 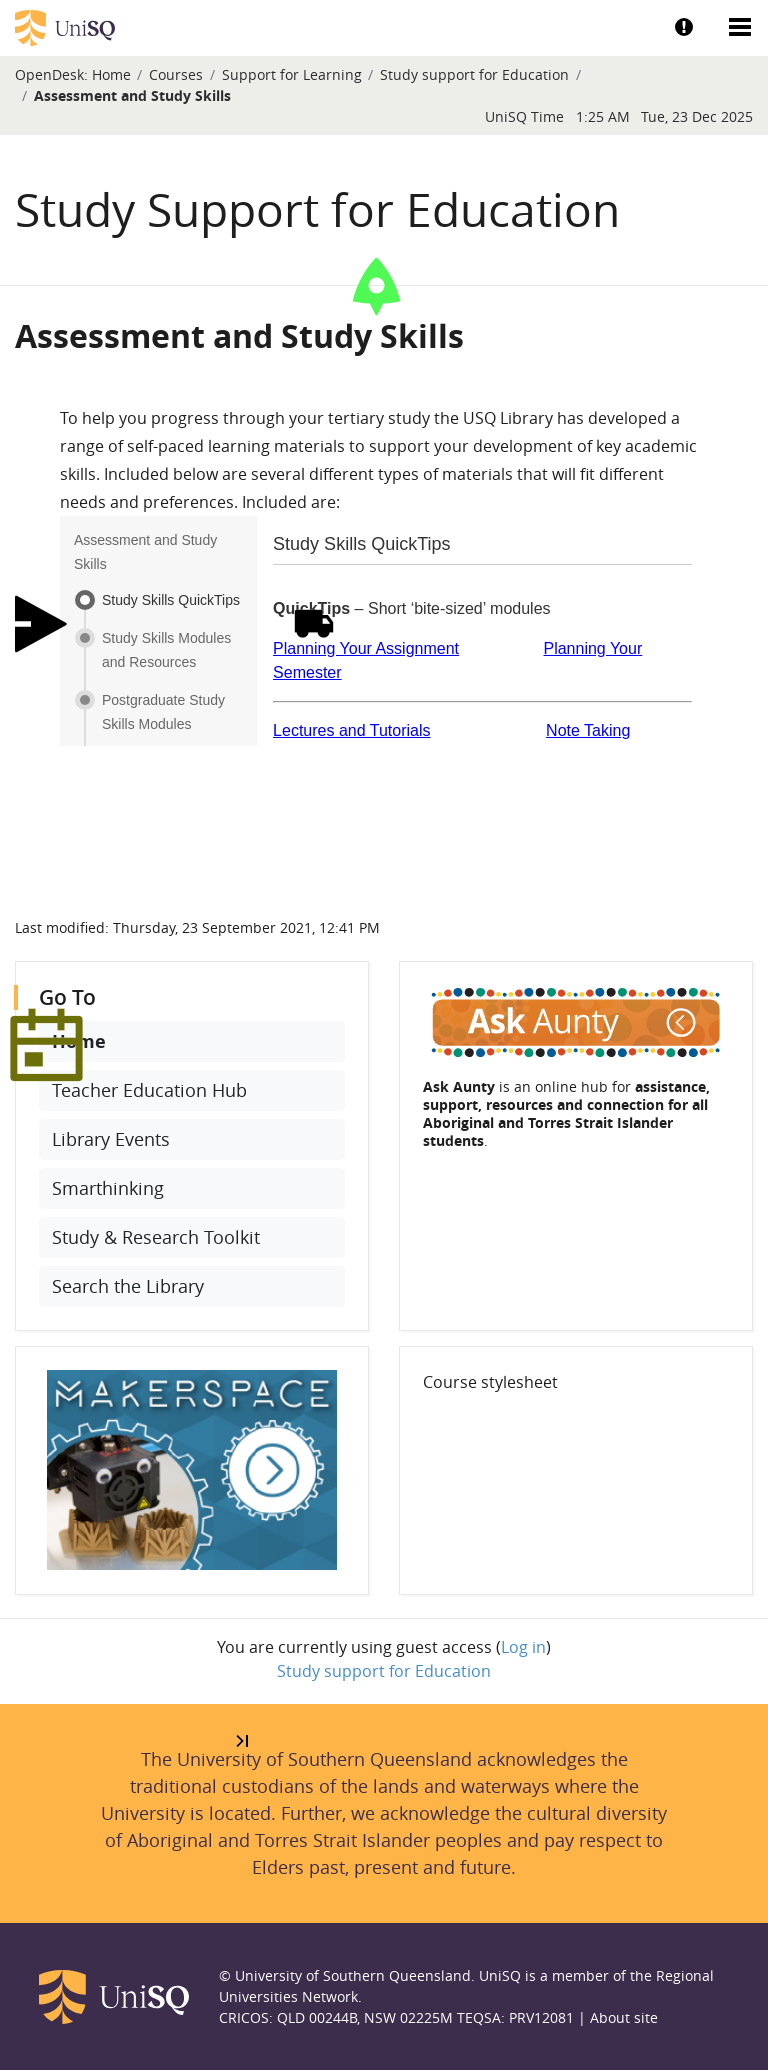 What do you see at coordinates (46, 1048) in the screenshot?
I see `view or create a calendar event` at bounding box center [46, 1048].